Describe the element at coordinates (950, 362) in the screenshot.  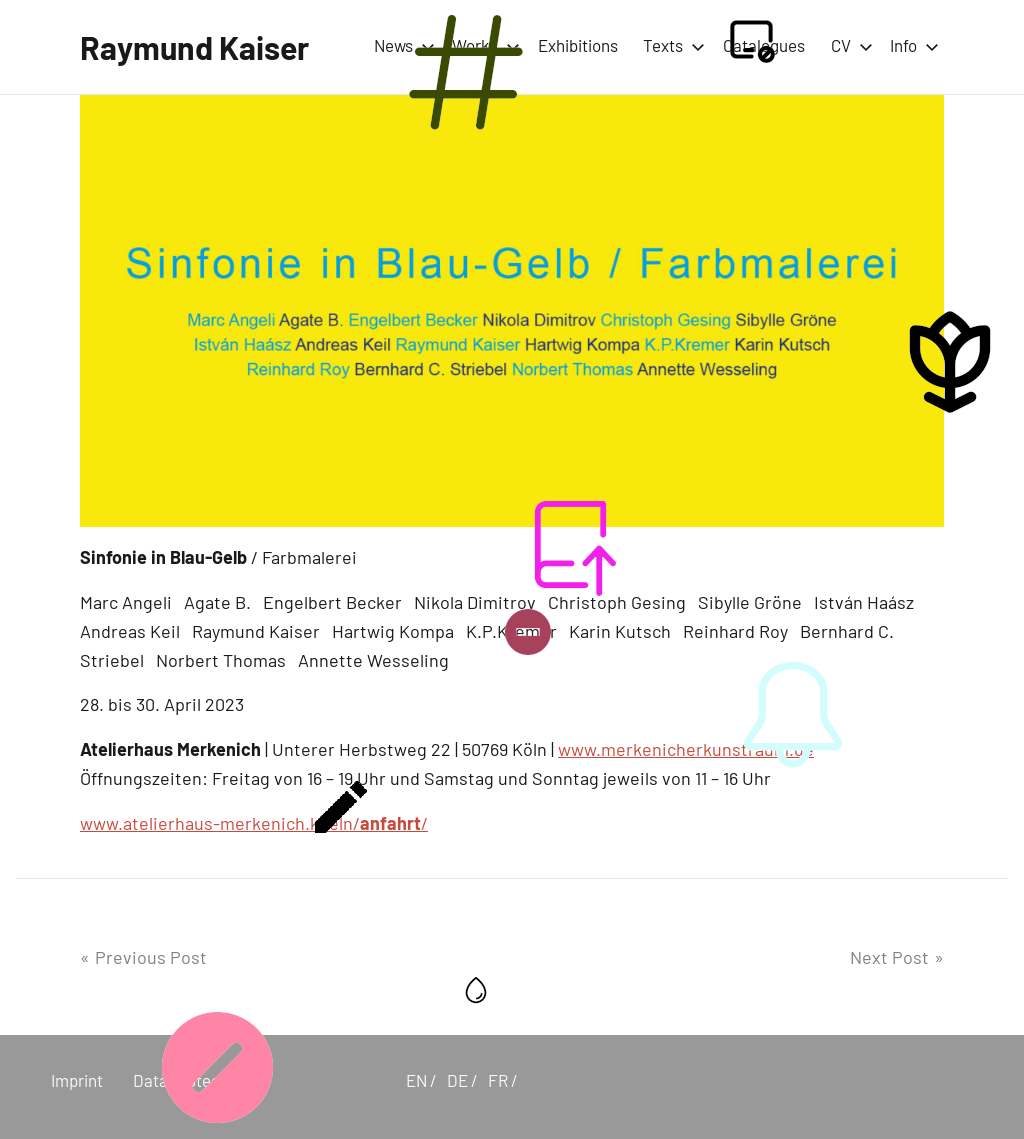
I see `access garden or plant care features` at that location.